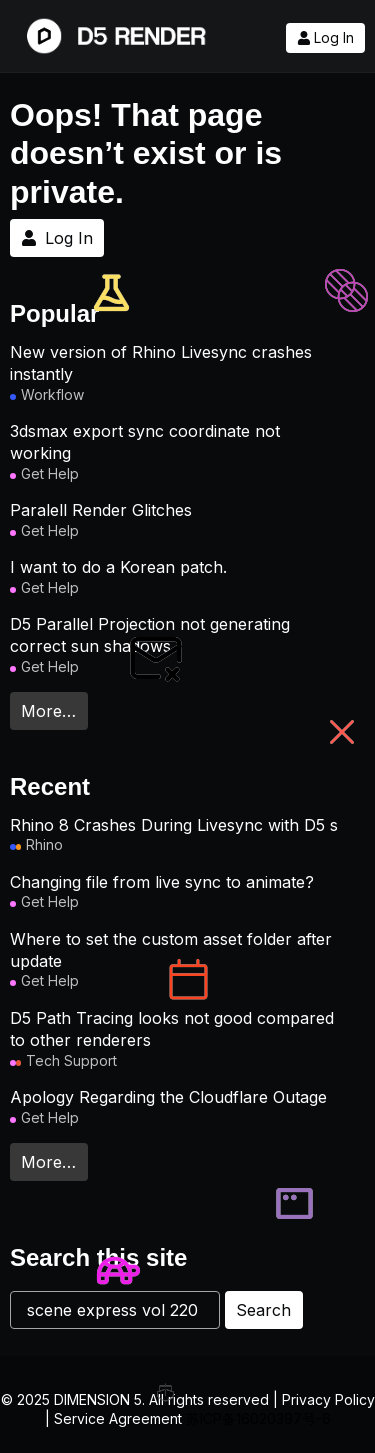 This screenshot has height=1453, width=375. I want to click on delete an email message, so click(156, 658).